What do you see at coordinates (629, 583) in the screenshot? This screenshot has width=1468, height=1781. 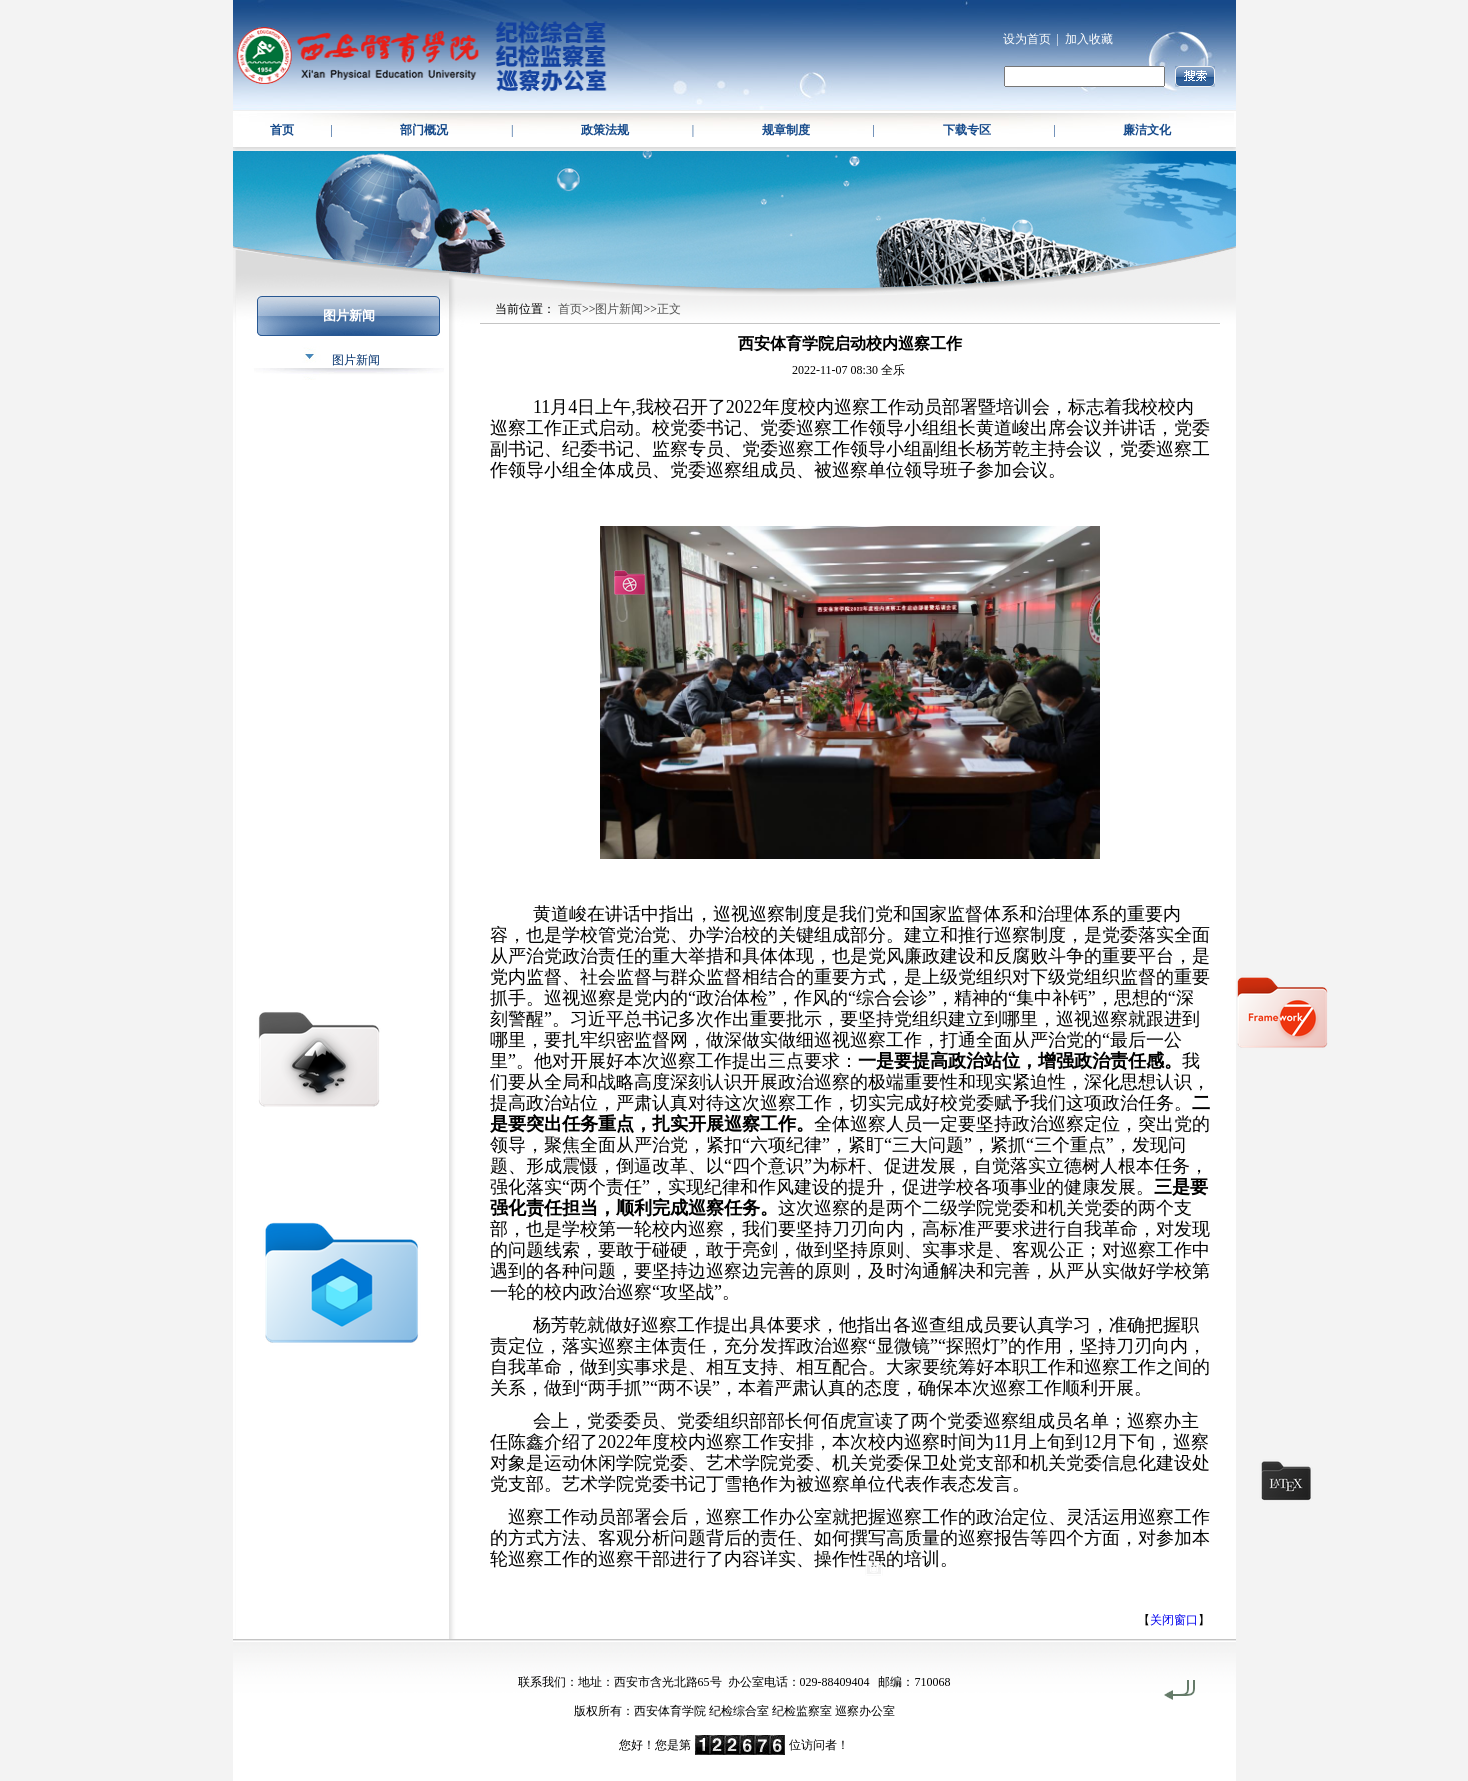 I see `folder containing Dribbble design assets` at bounding box center [629, 583].